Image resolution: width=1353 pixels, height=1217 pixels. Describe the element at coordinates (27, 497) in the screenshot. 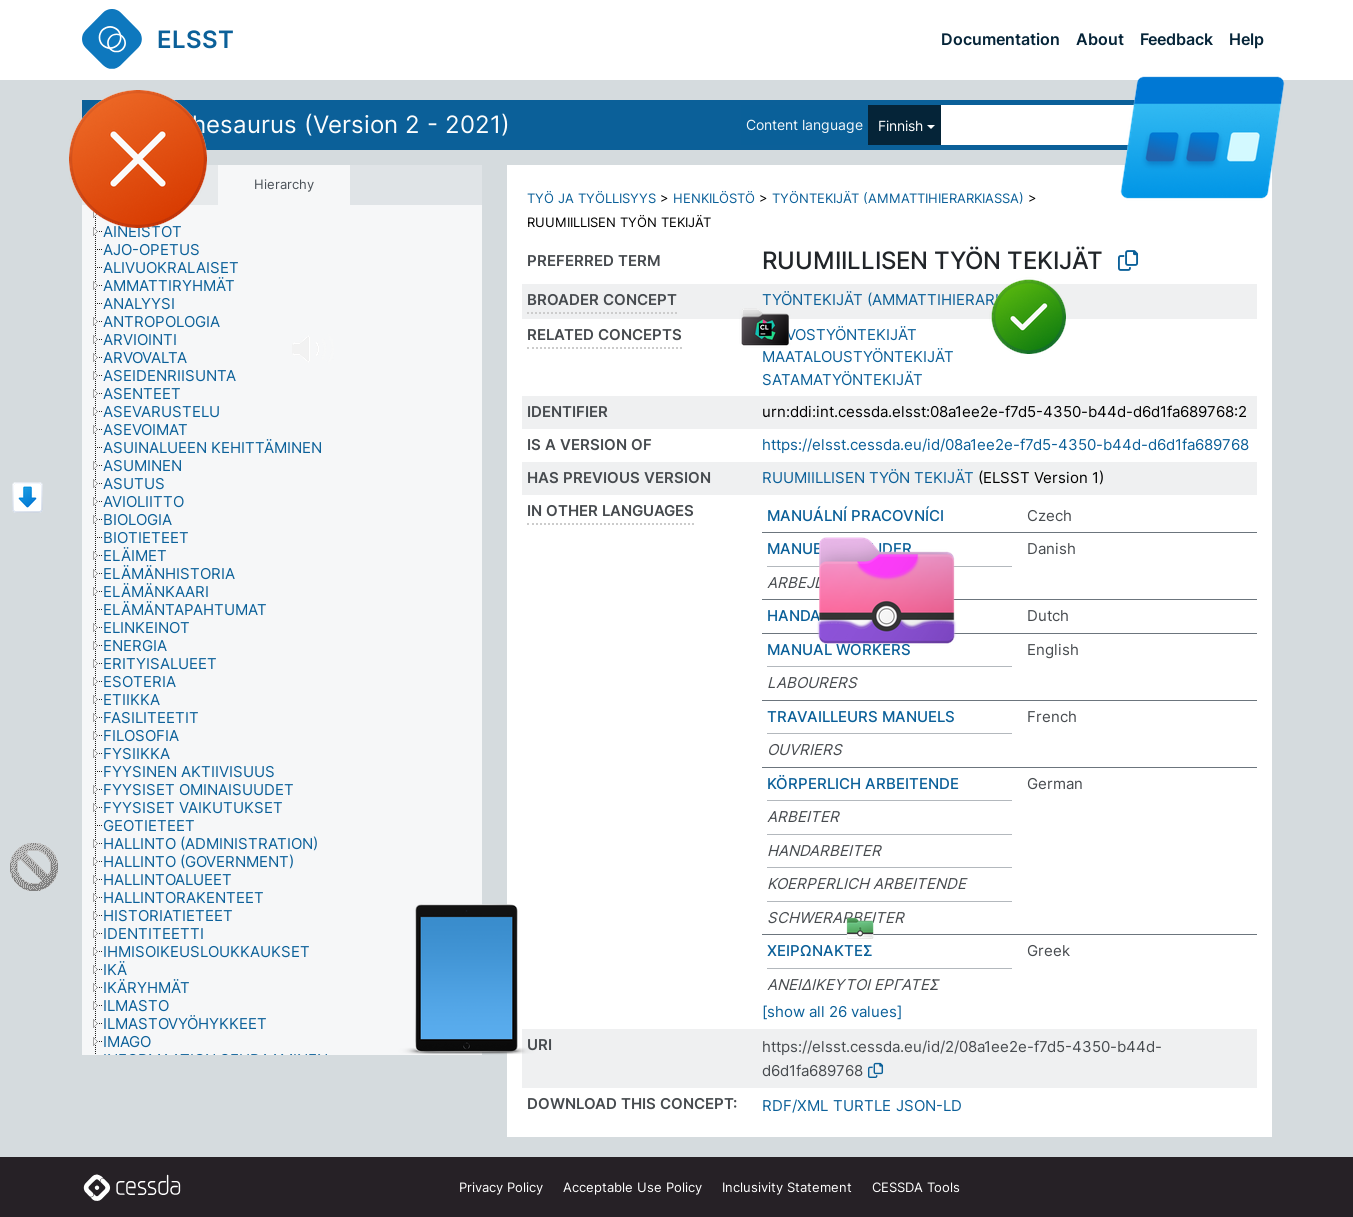

I see `download a file or content` at that location.